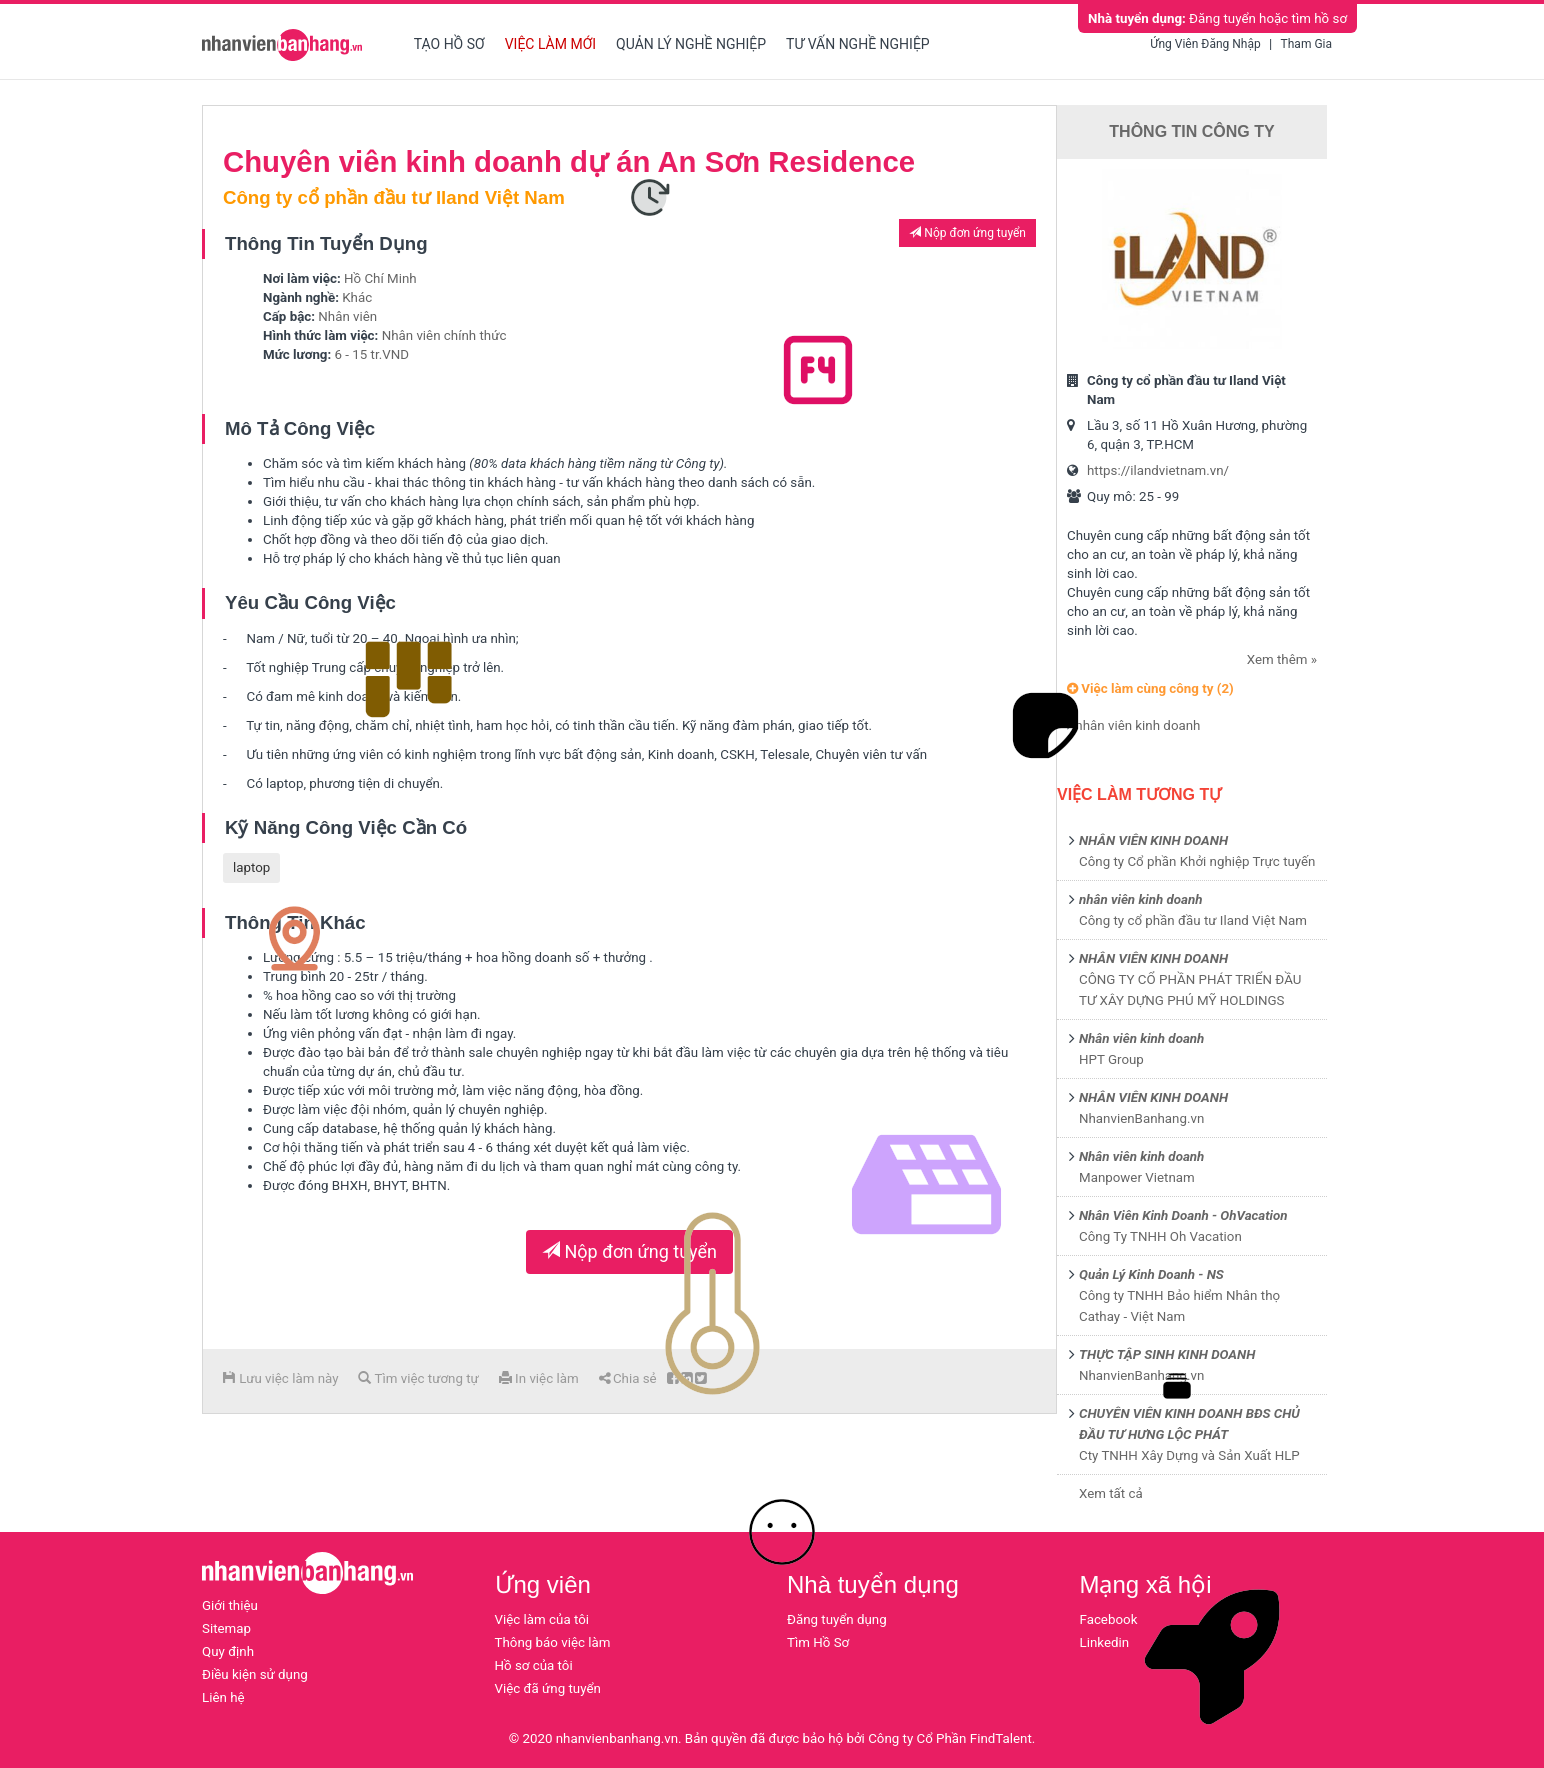  I want to click on view current temperature, so click(712, 1303).